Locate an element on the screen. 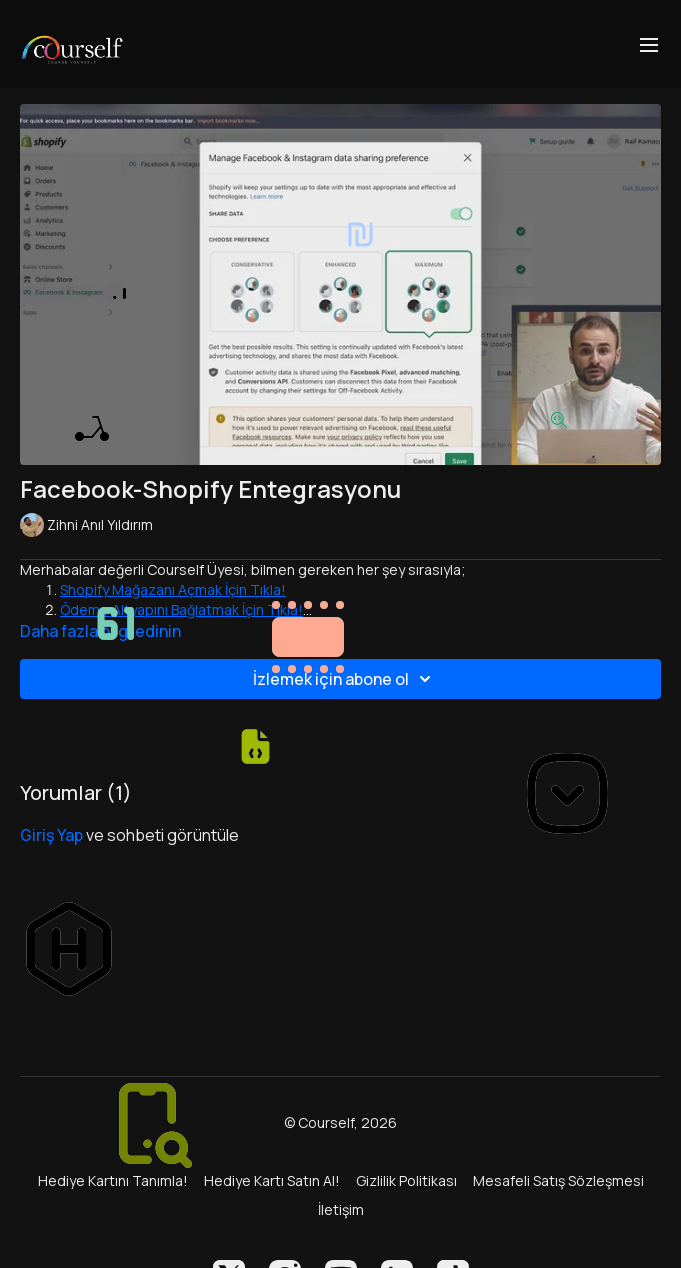 The width and height of the screenshot is (681, 1268). displays the number 61 as a badge or counter is located at coordinates (117, 623).